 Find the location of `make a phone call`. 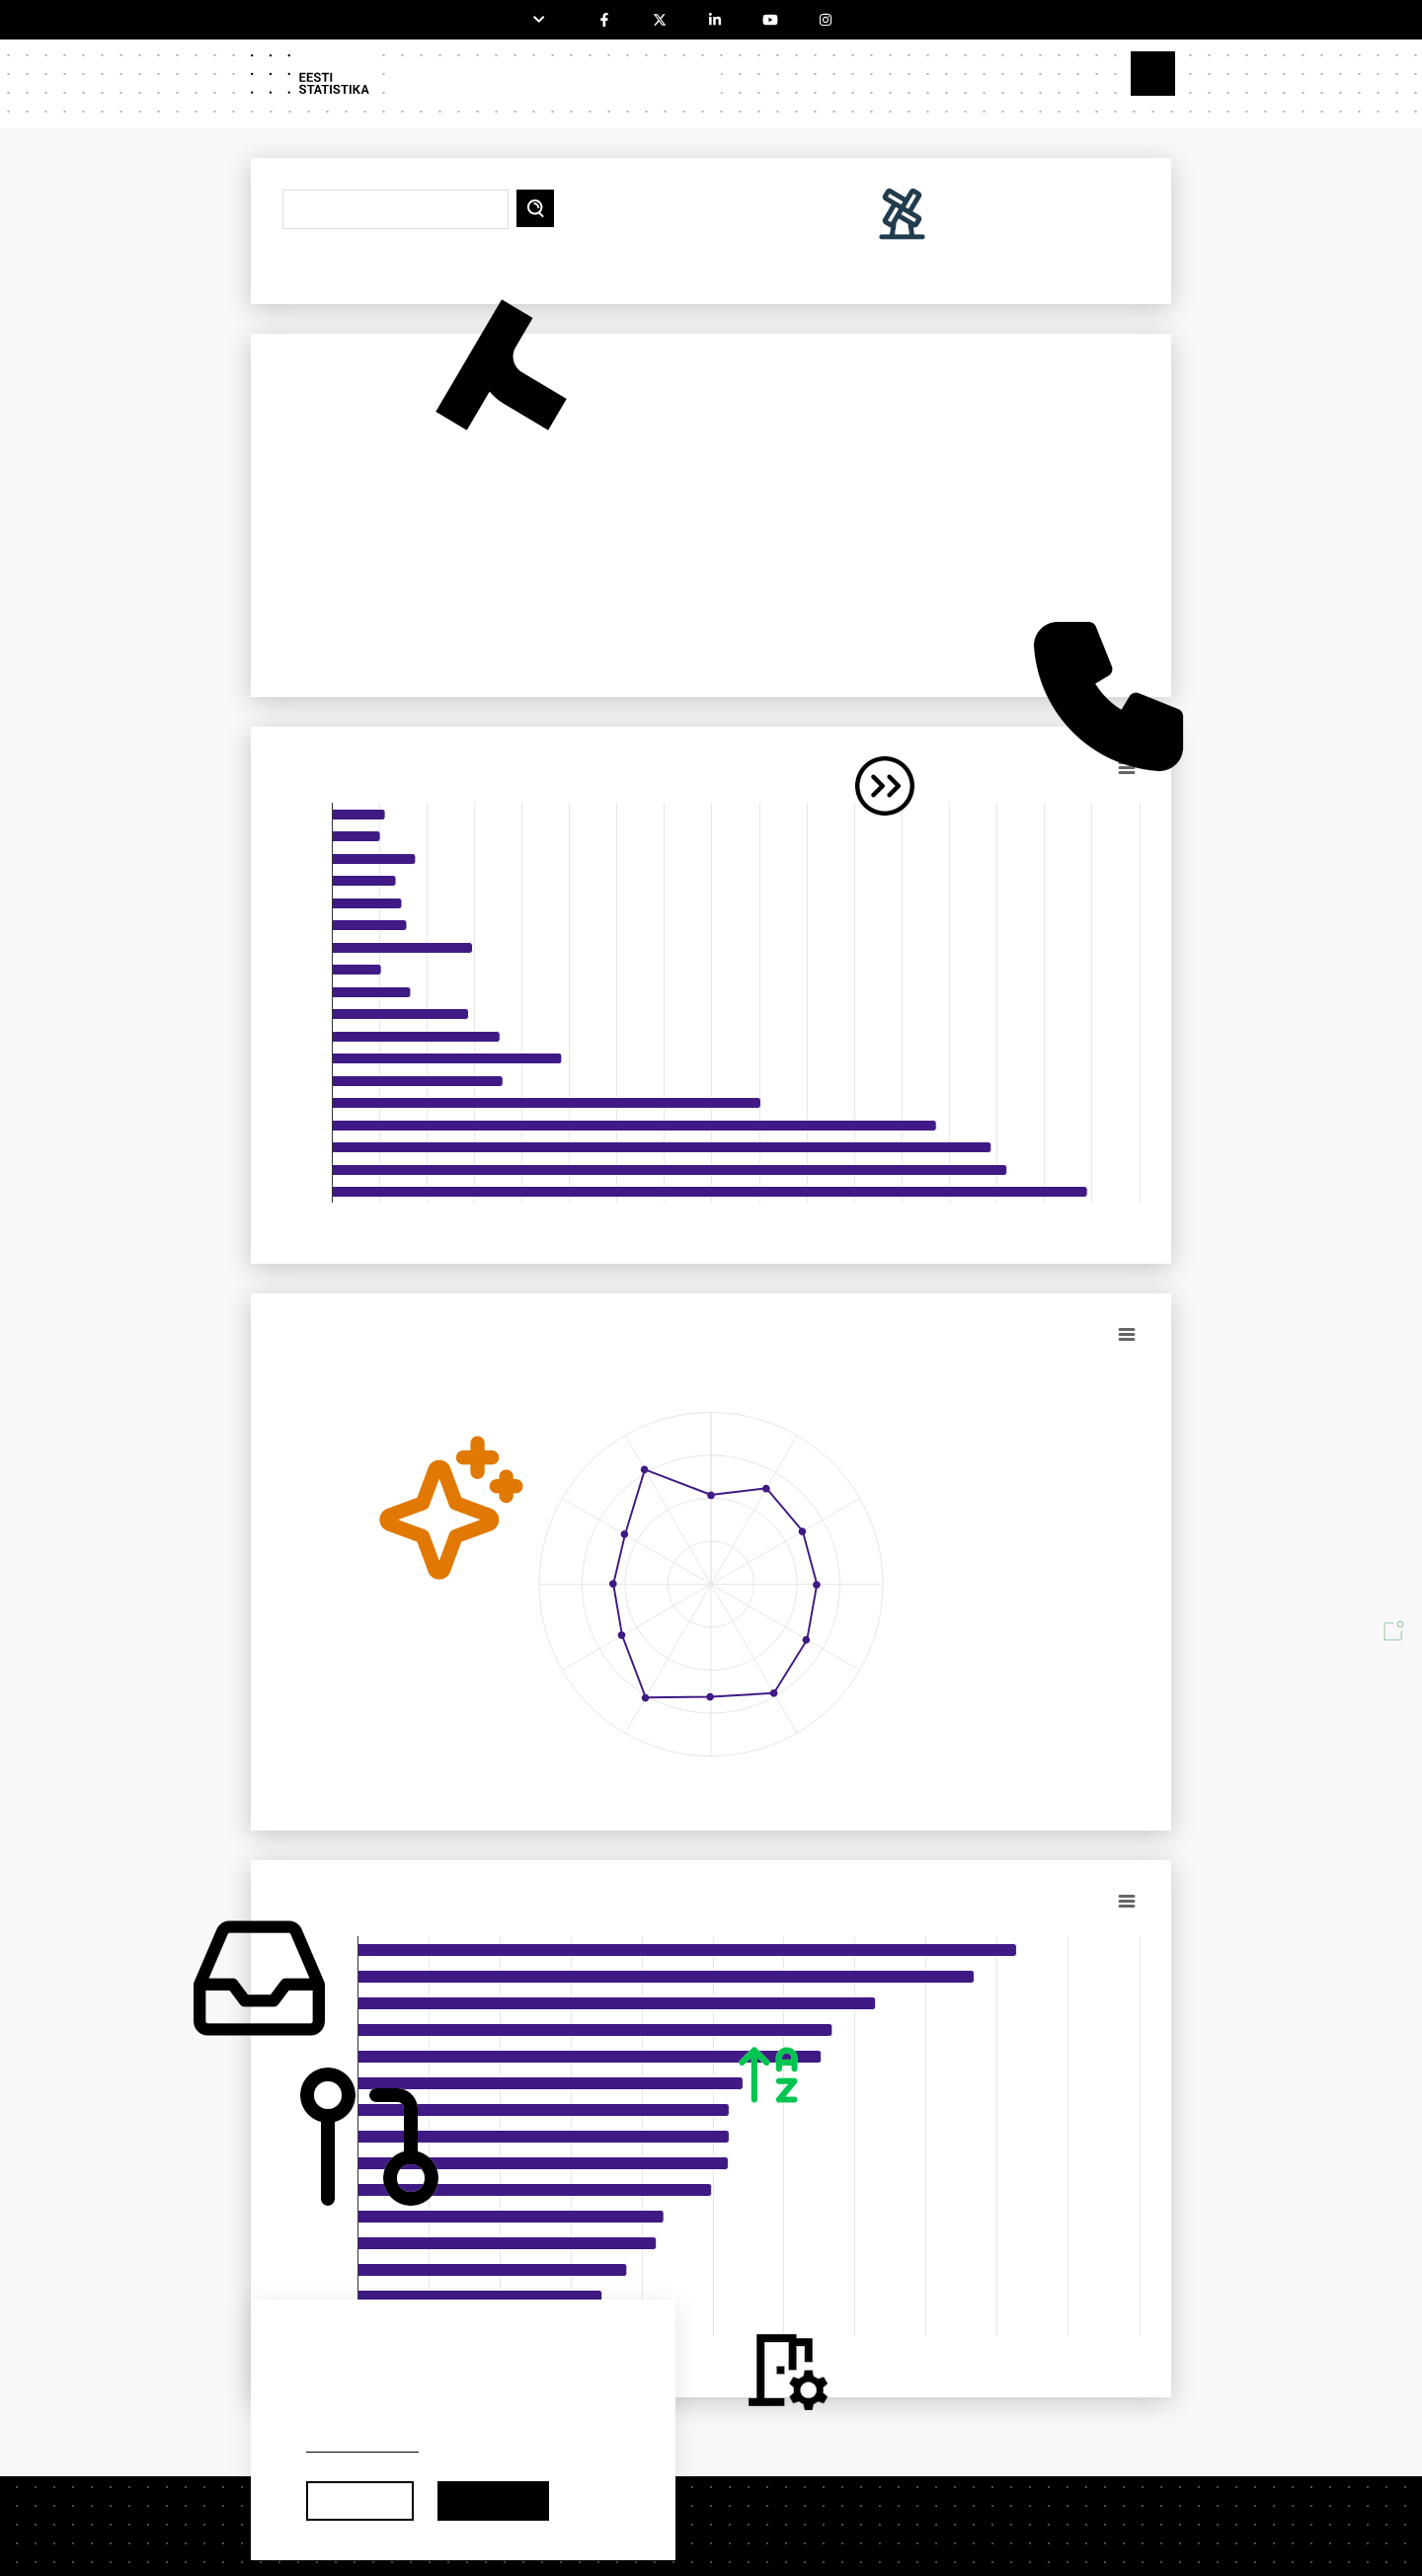

make a phone call is located at coordinates (1112, 692).